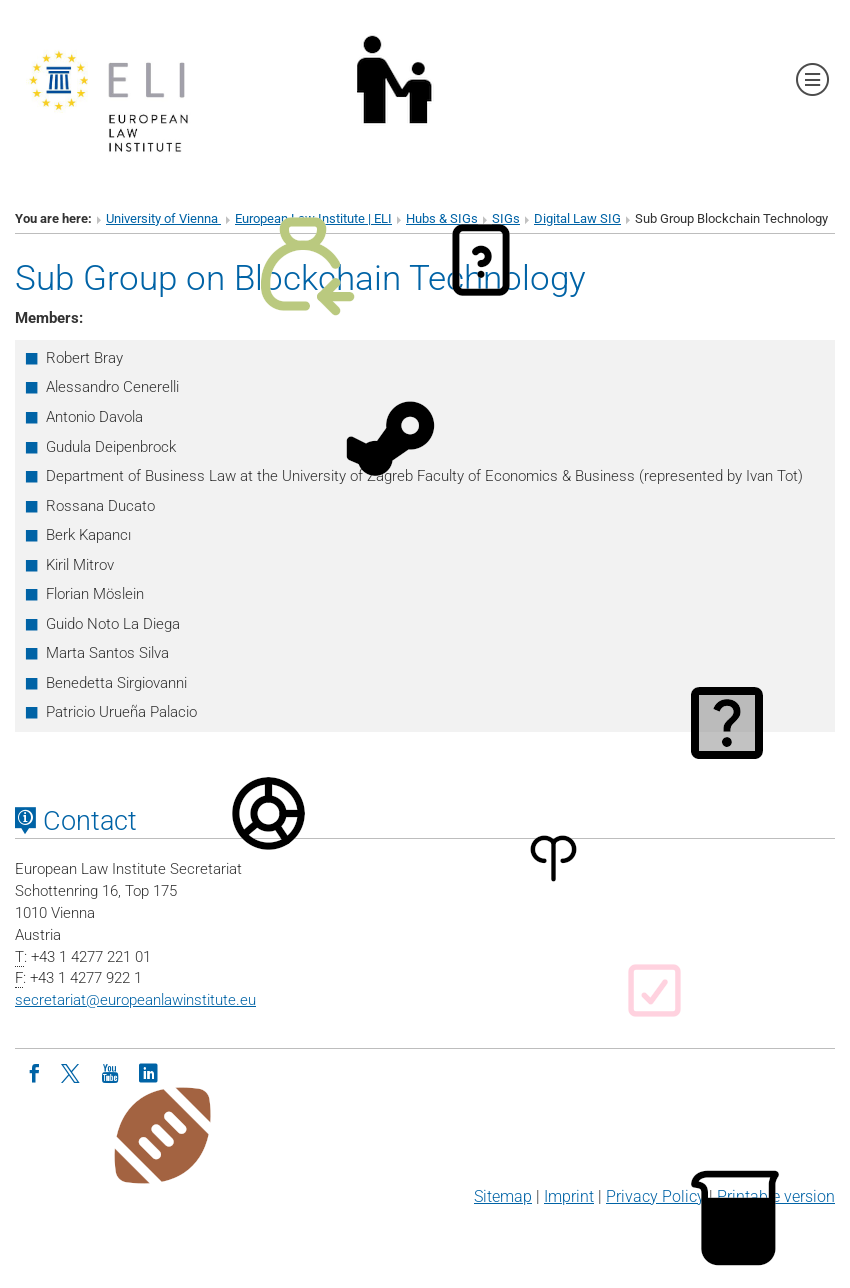  I want to click on unknown or unrecognized device detected, so click(481, 260).